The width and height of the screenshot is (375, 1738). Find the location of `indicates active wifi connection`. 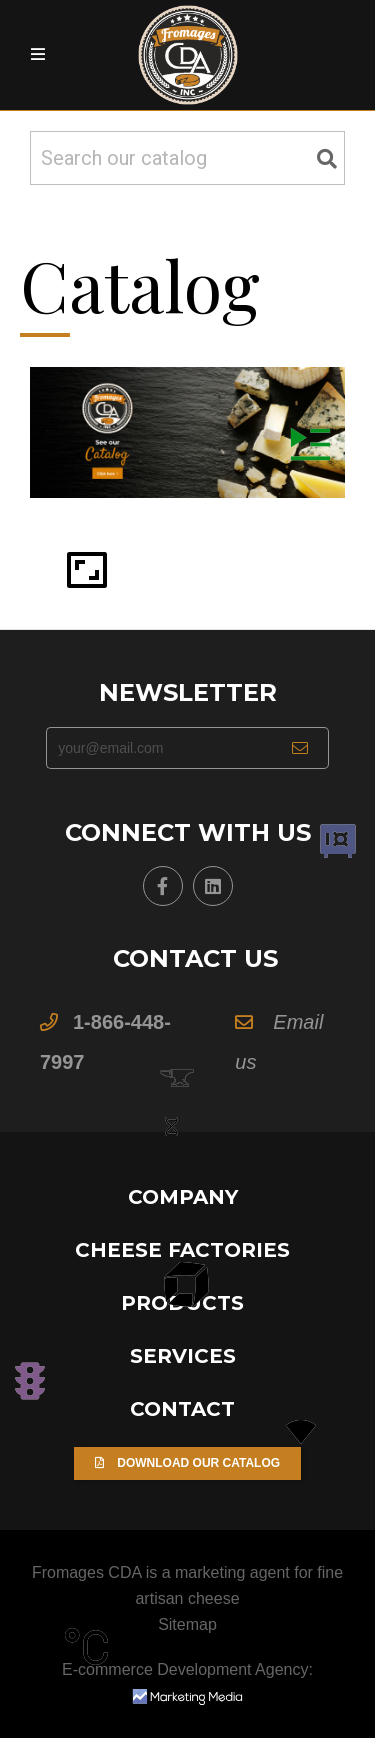

indicates active wifi connection is located at coordinates (301, 1432).